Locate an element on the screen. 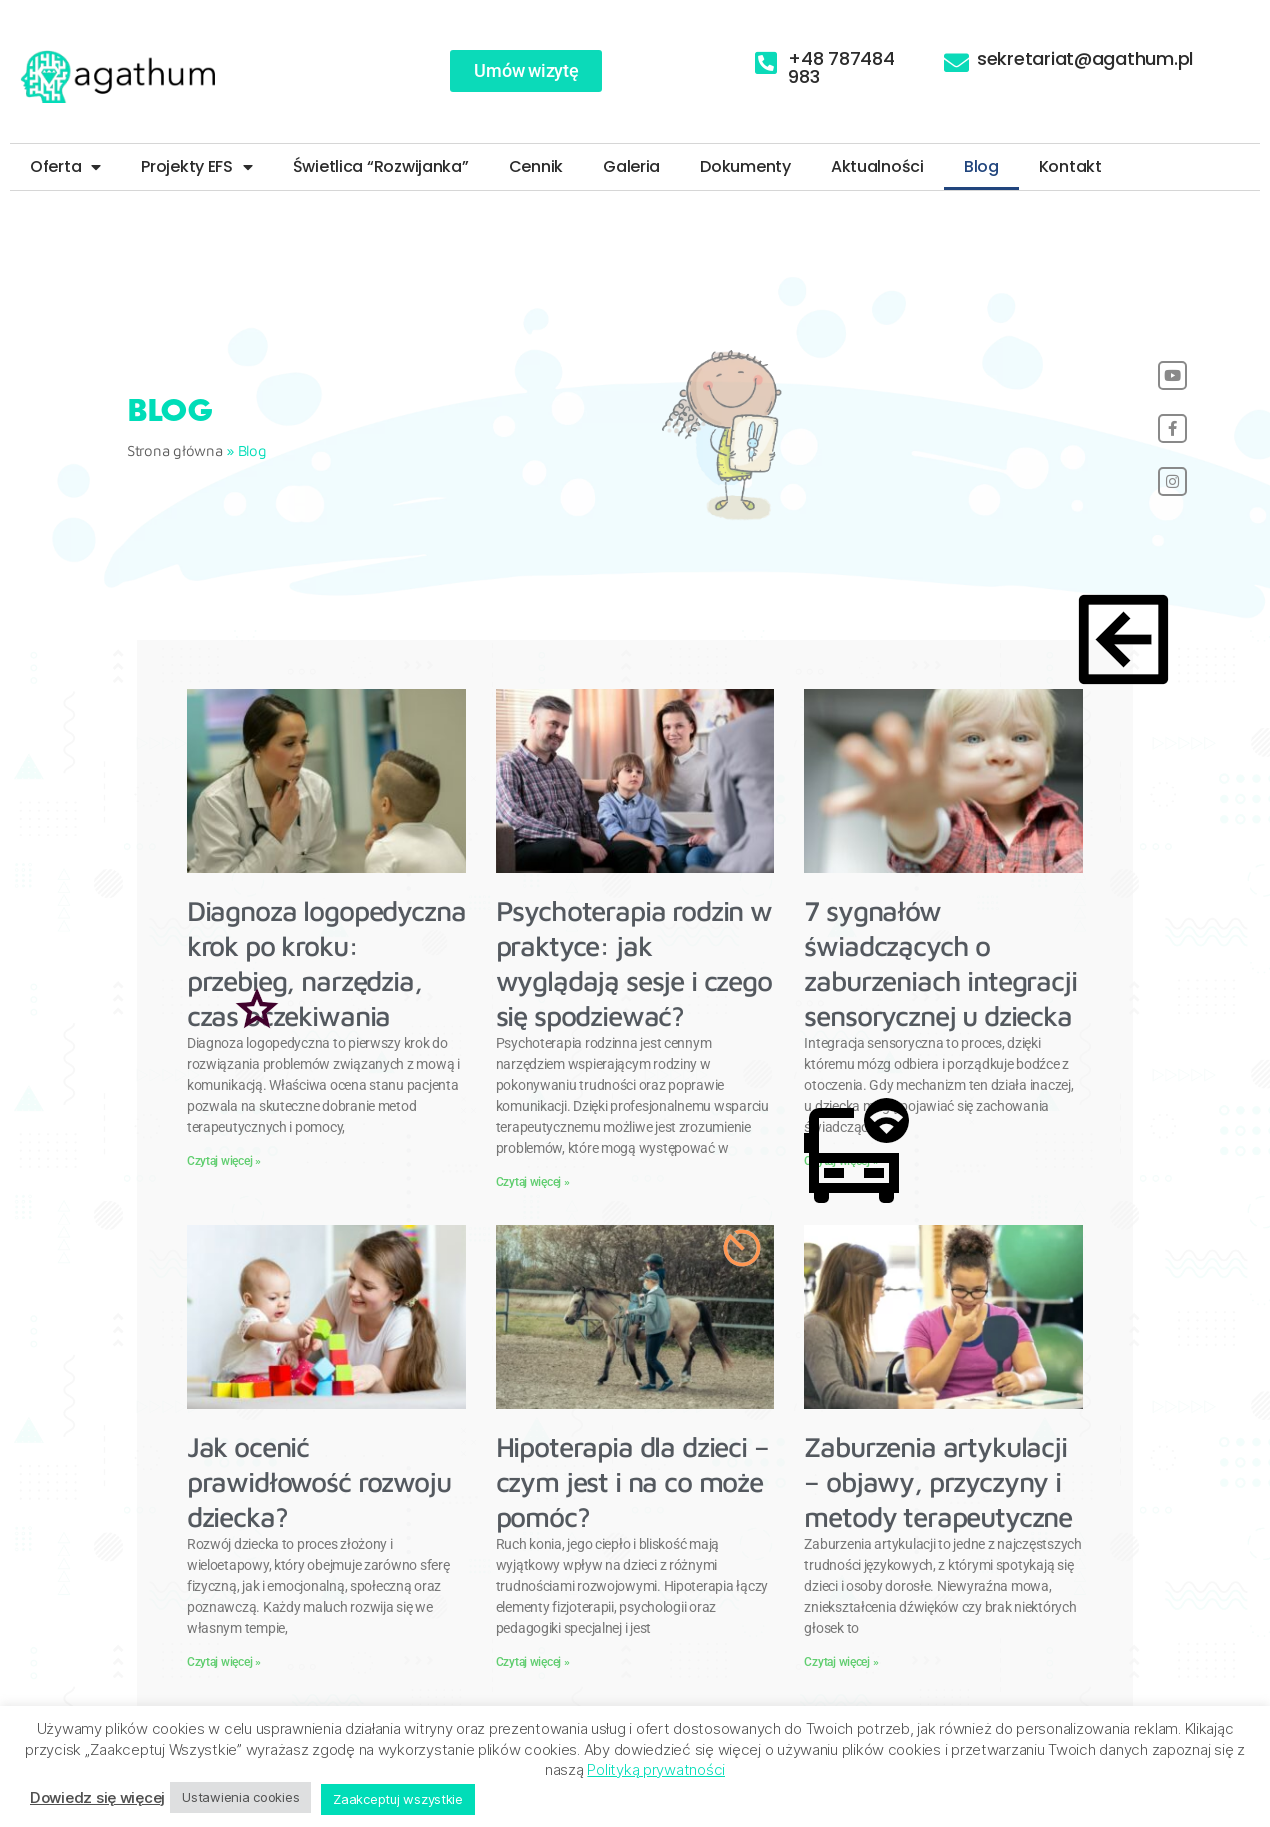 This screenshot has width=1270, height=1827. scan a QR code or barcode is located at coordinates (742, 1248).